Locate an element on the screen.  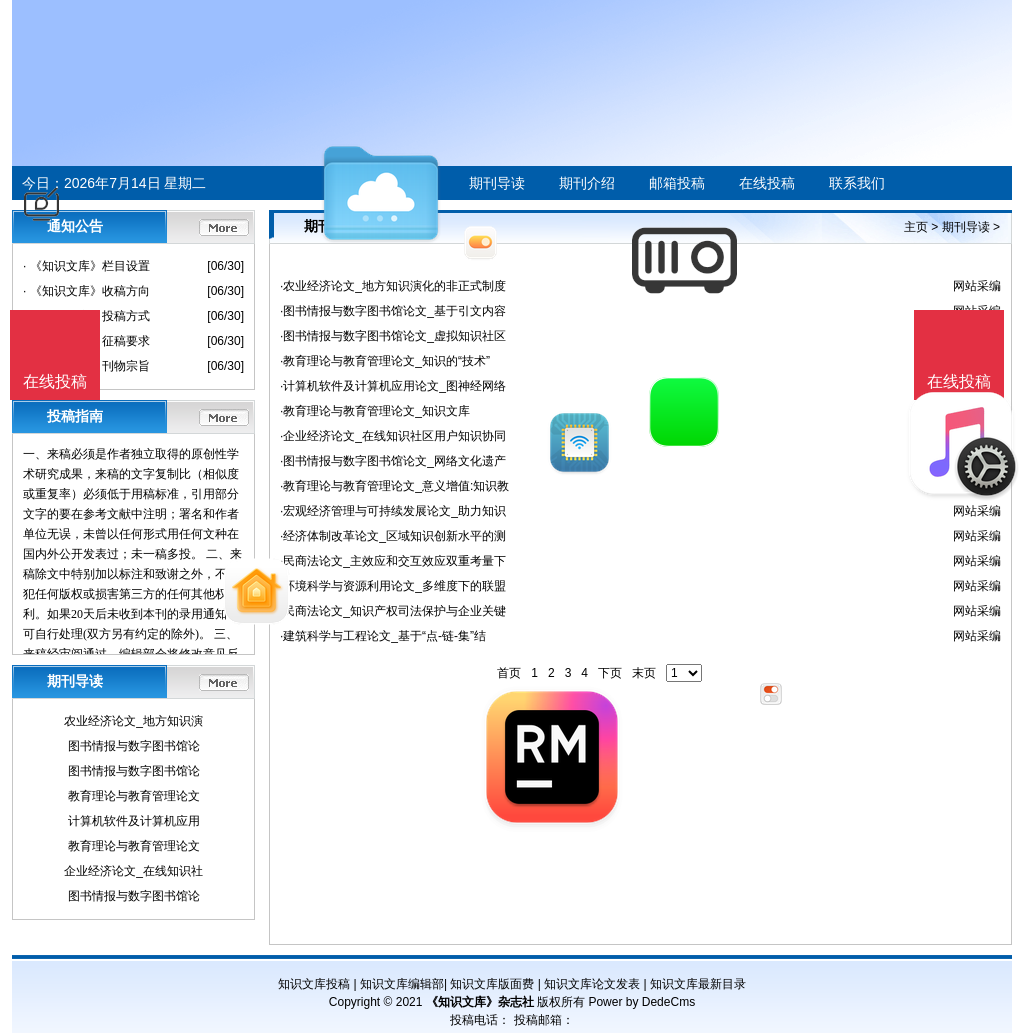
customize display and theme settings is located at coordinates (41, 205).